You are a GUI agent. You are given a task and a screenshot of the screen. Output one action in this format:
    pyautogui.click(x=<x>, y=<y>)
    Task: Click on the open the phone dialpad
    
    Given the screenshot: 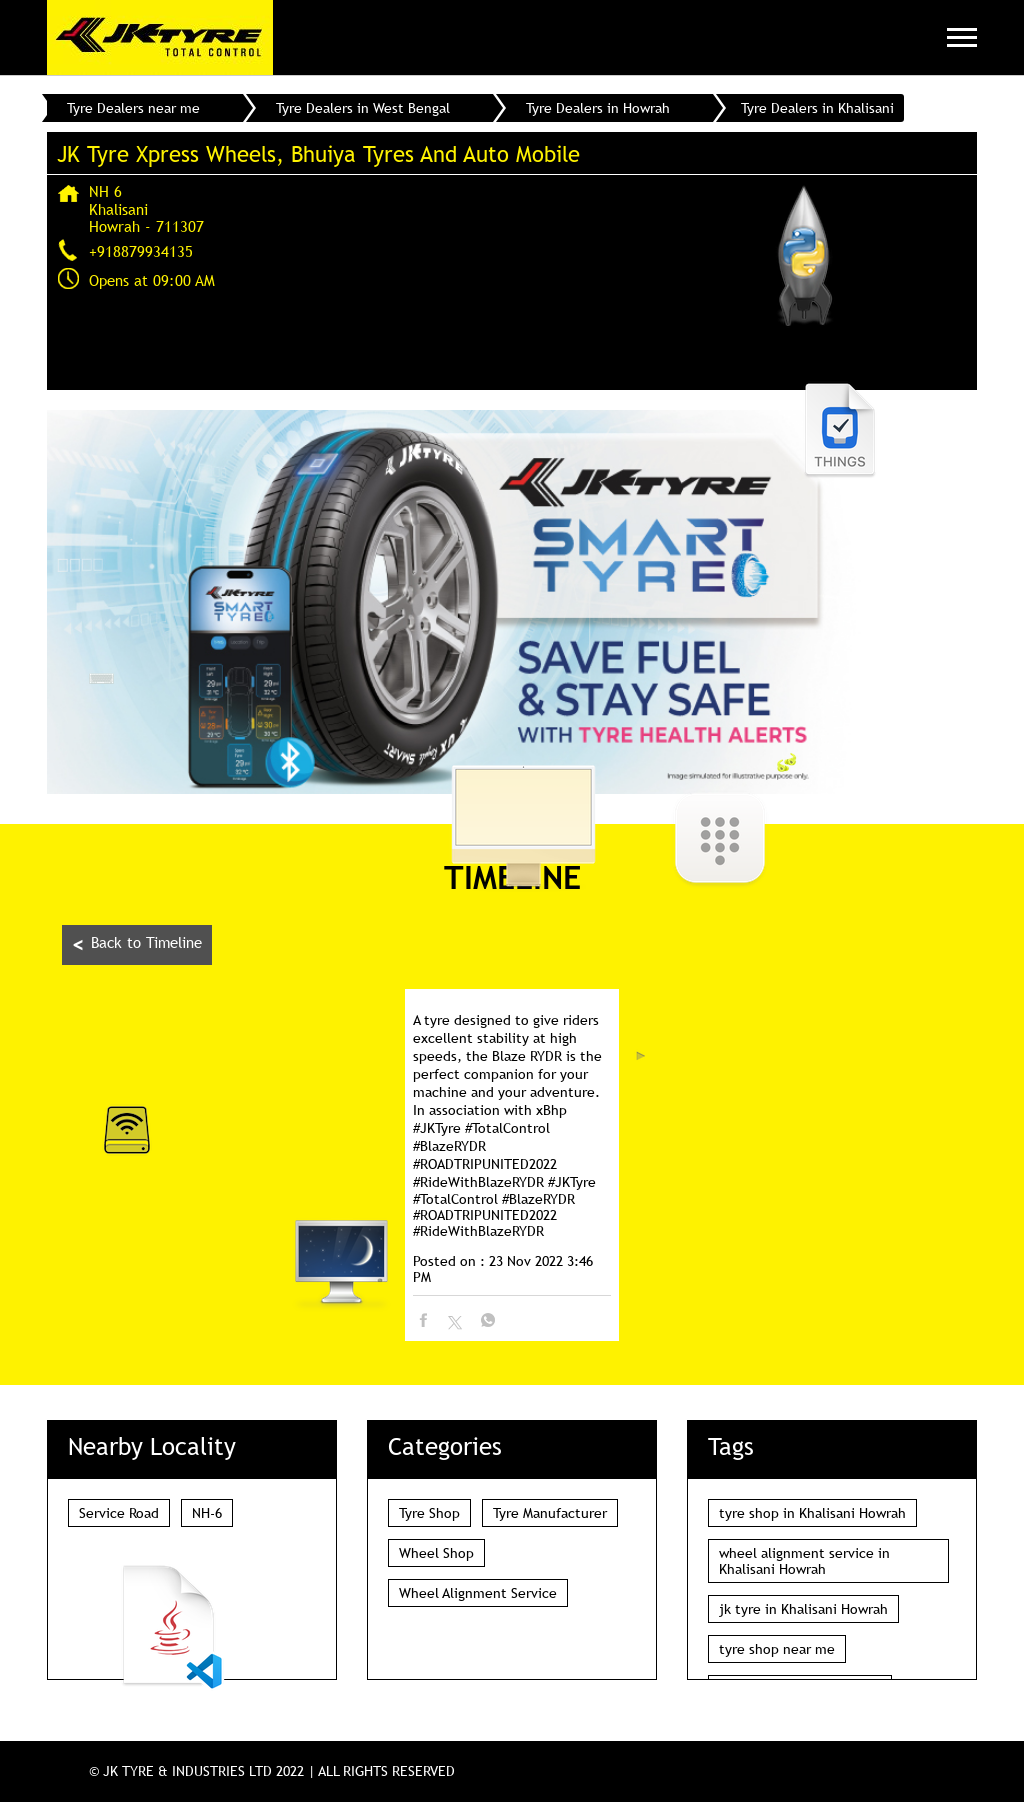 What is the action you would take?
    pyautogui.click(x=720, y=838)
    